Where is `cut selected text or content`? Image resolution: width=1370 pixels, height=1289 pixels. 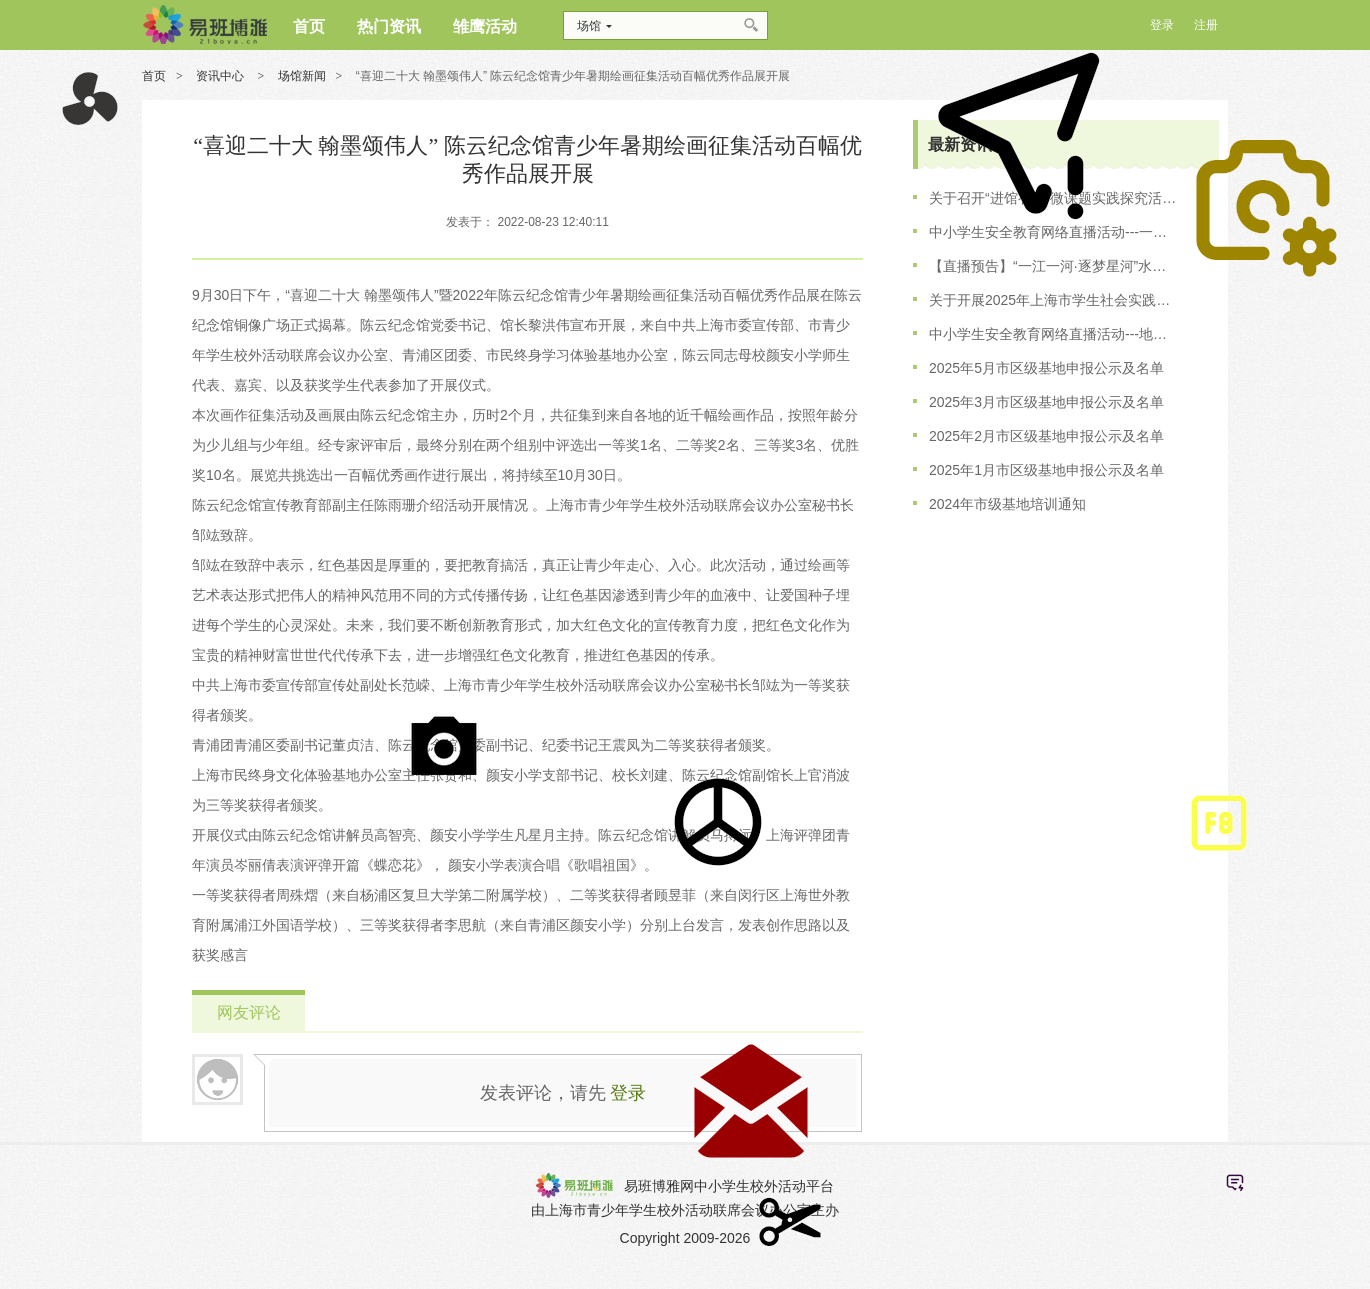
cut selected text or content is located at coordinates (790, 1222).